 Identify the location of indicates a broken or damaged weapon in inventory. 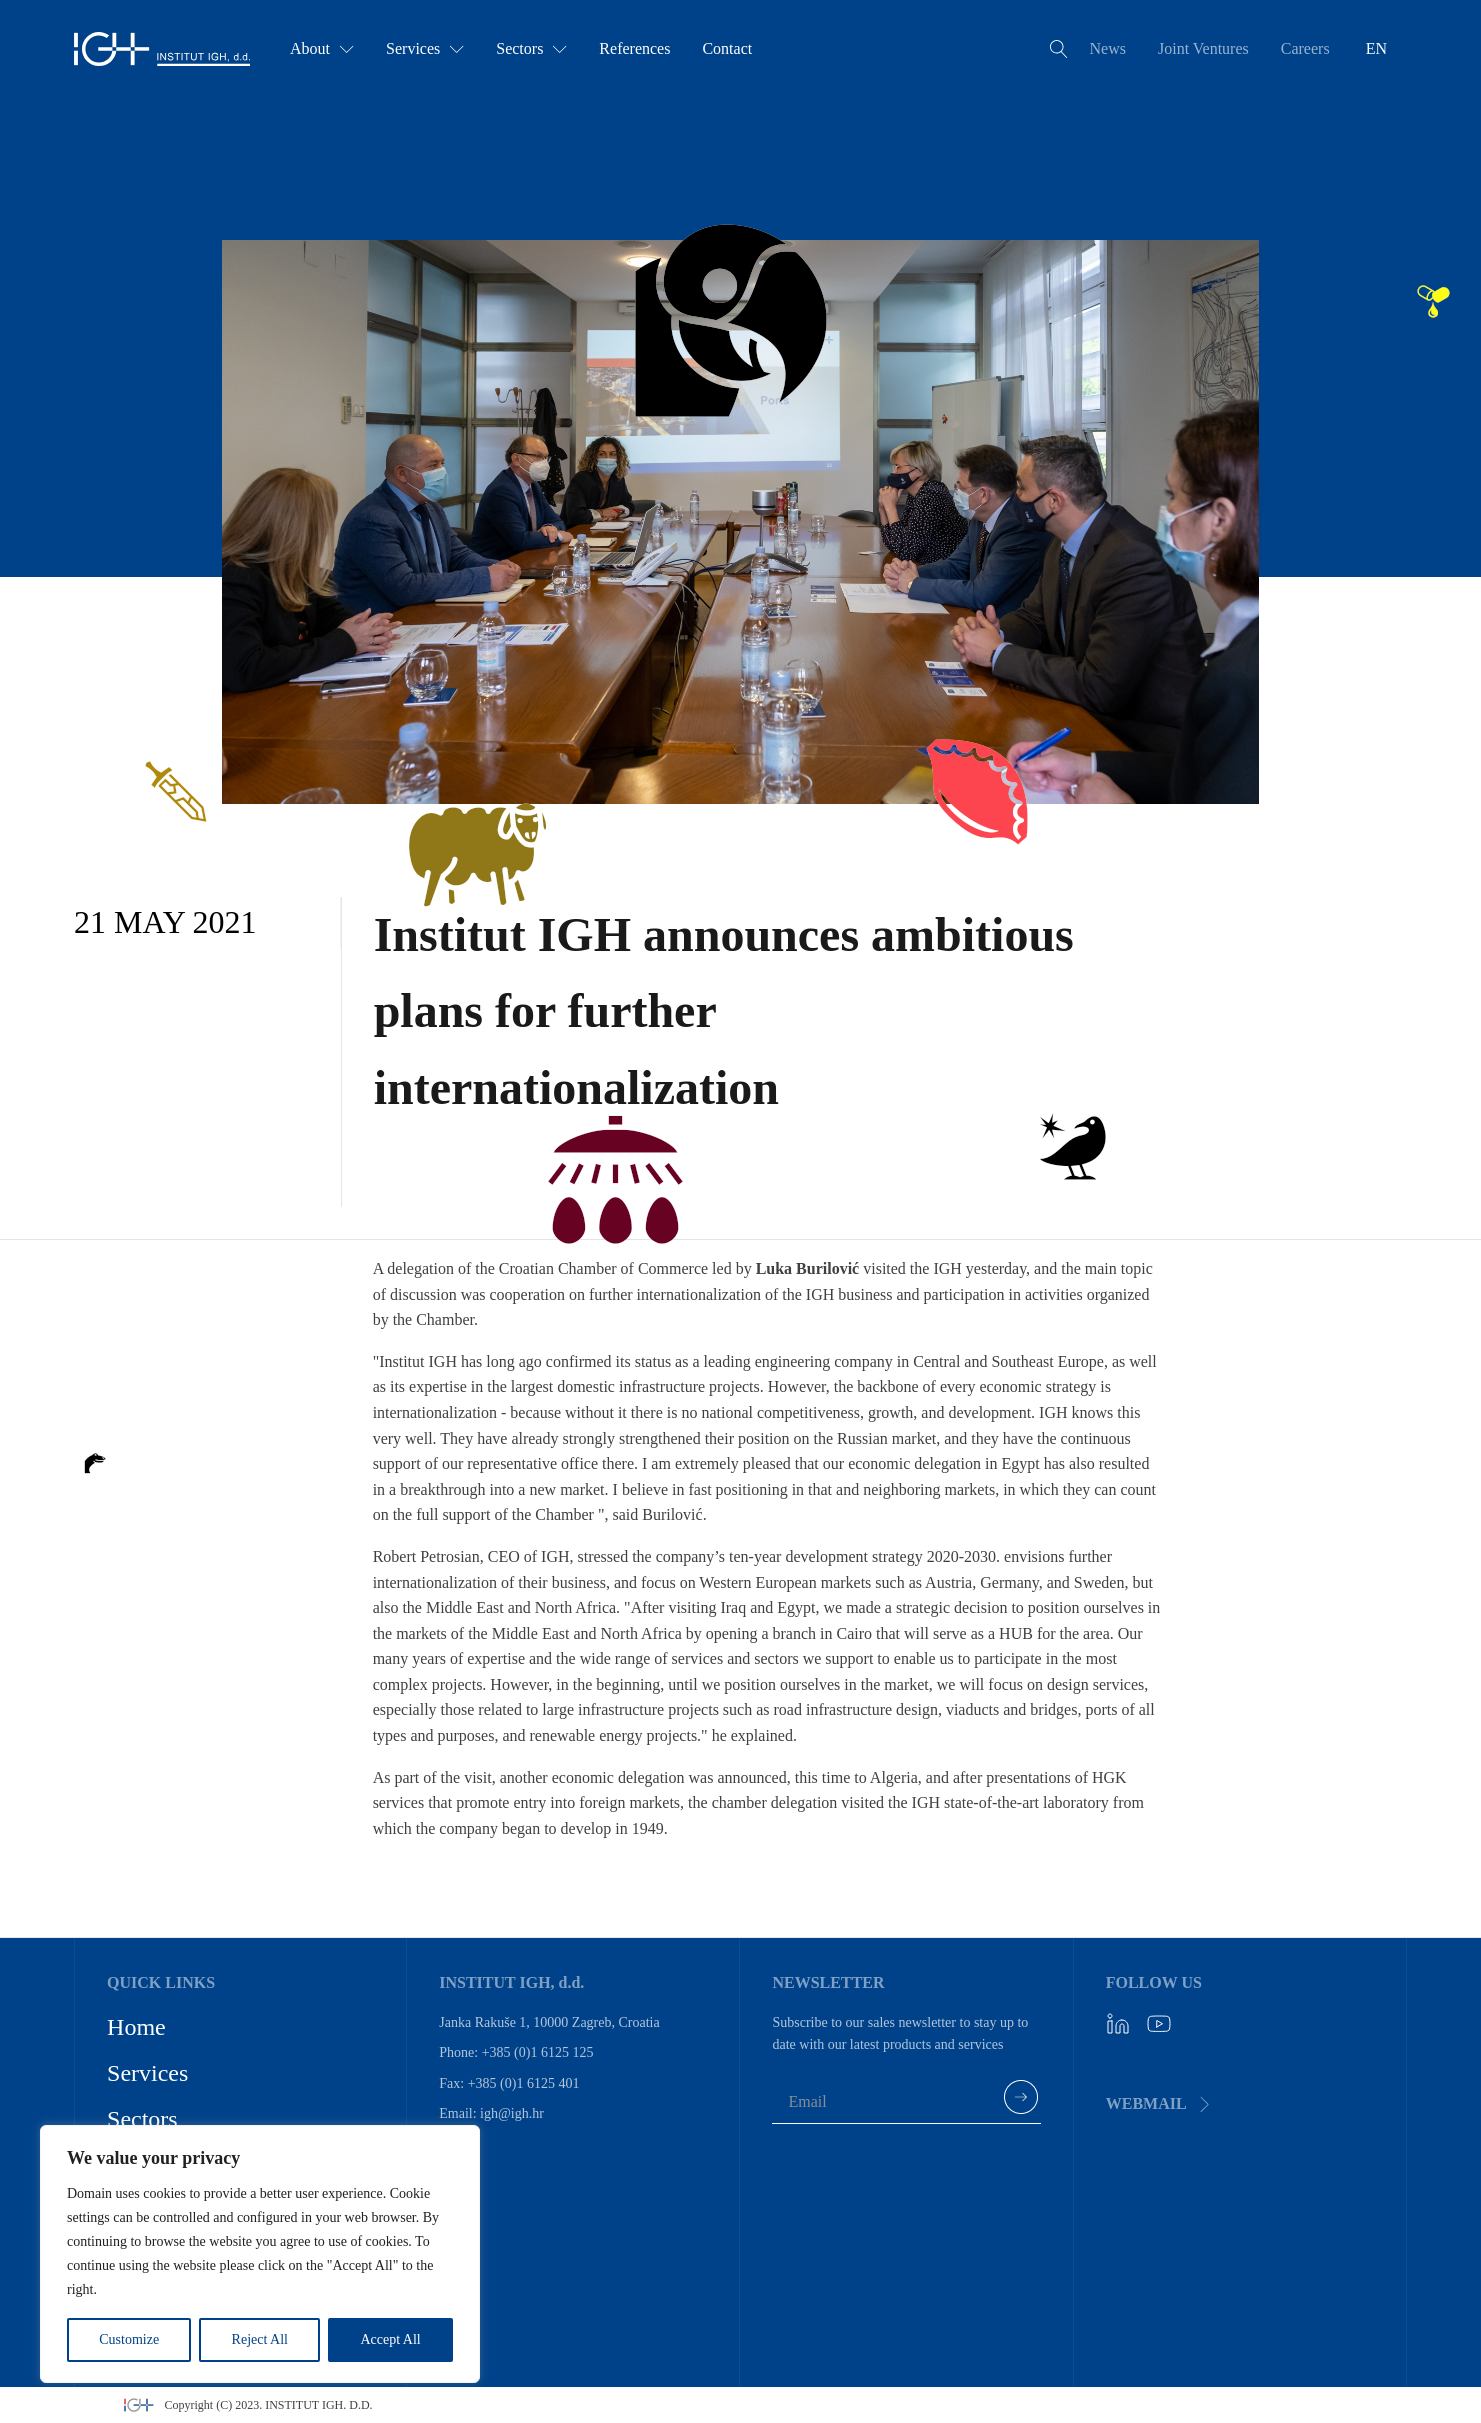
(176, 792).